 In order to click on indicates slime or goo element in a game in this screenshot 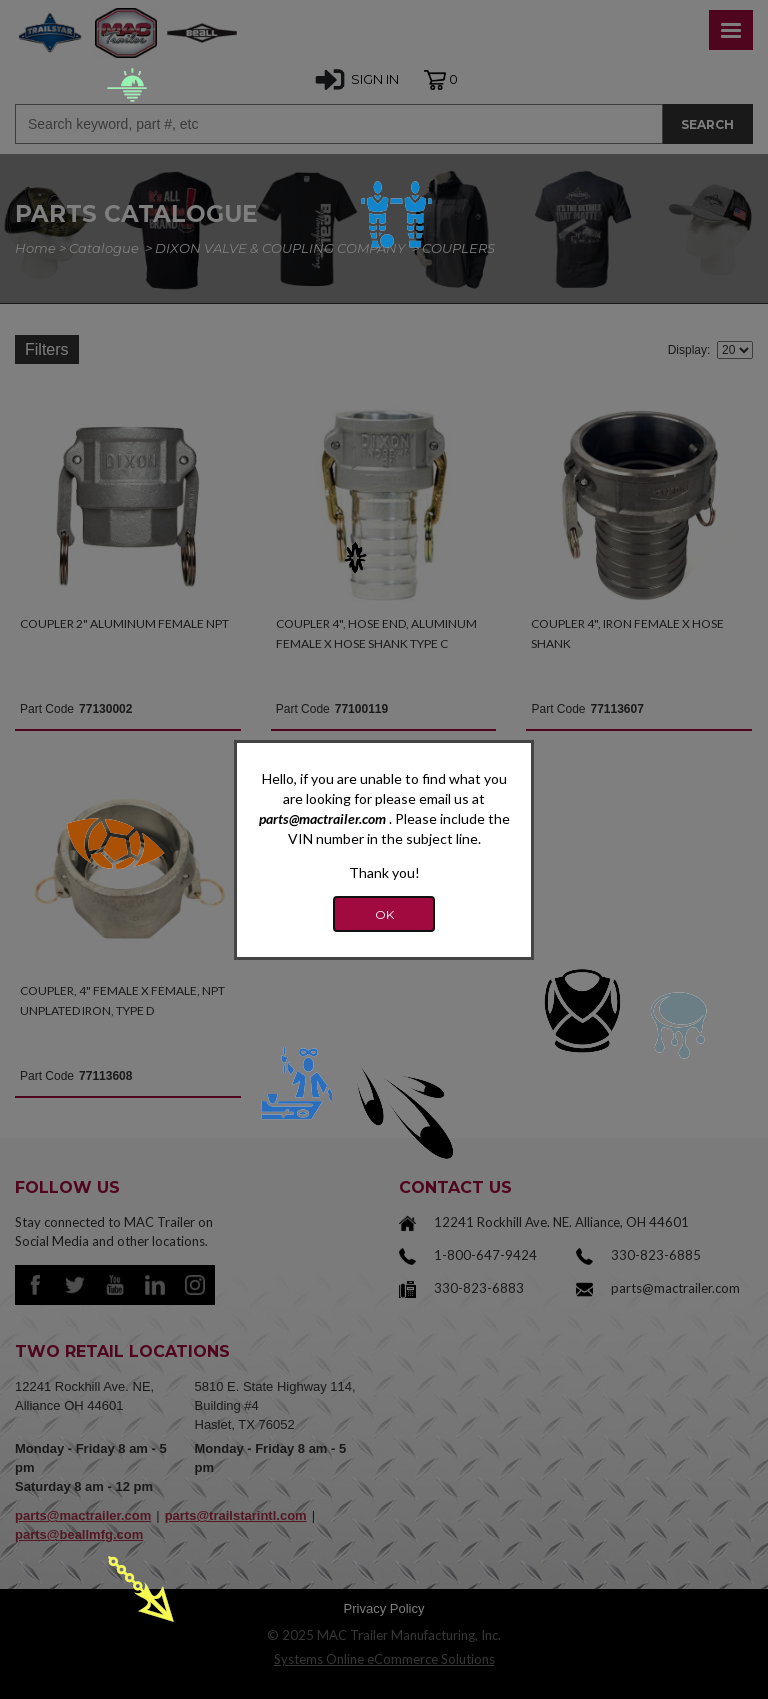, I will do `click(678, 1025)`.